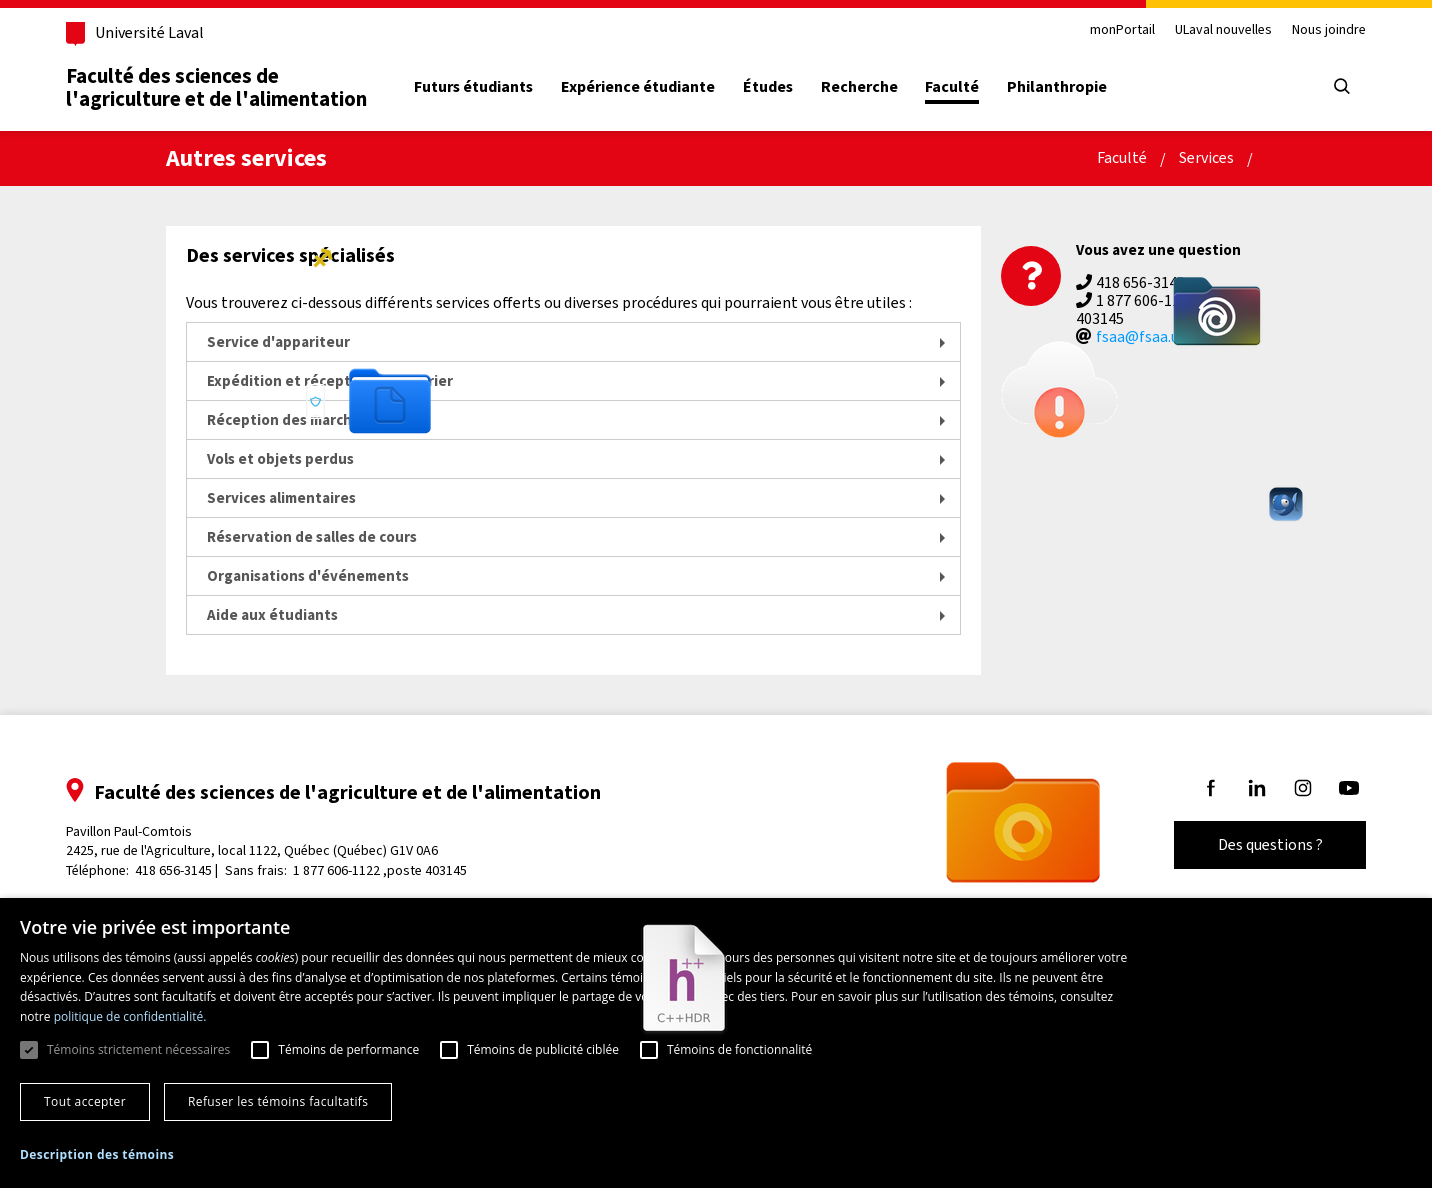 This screenshot has height=1188, width=1432. Describe the element at coordinates (390, 401) in the screenshot. I see `open your documents folder` at that location.